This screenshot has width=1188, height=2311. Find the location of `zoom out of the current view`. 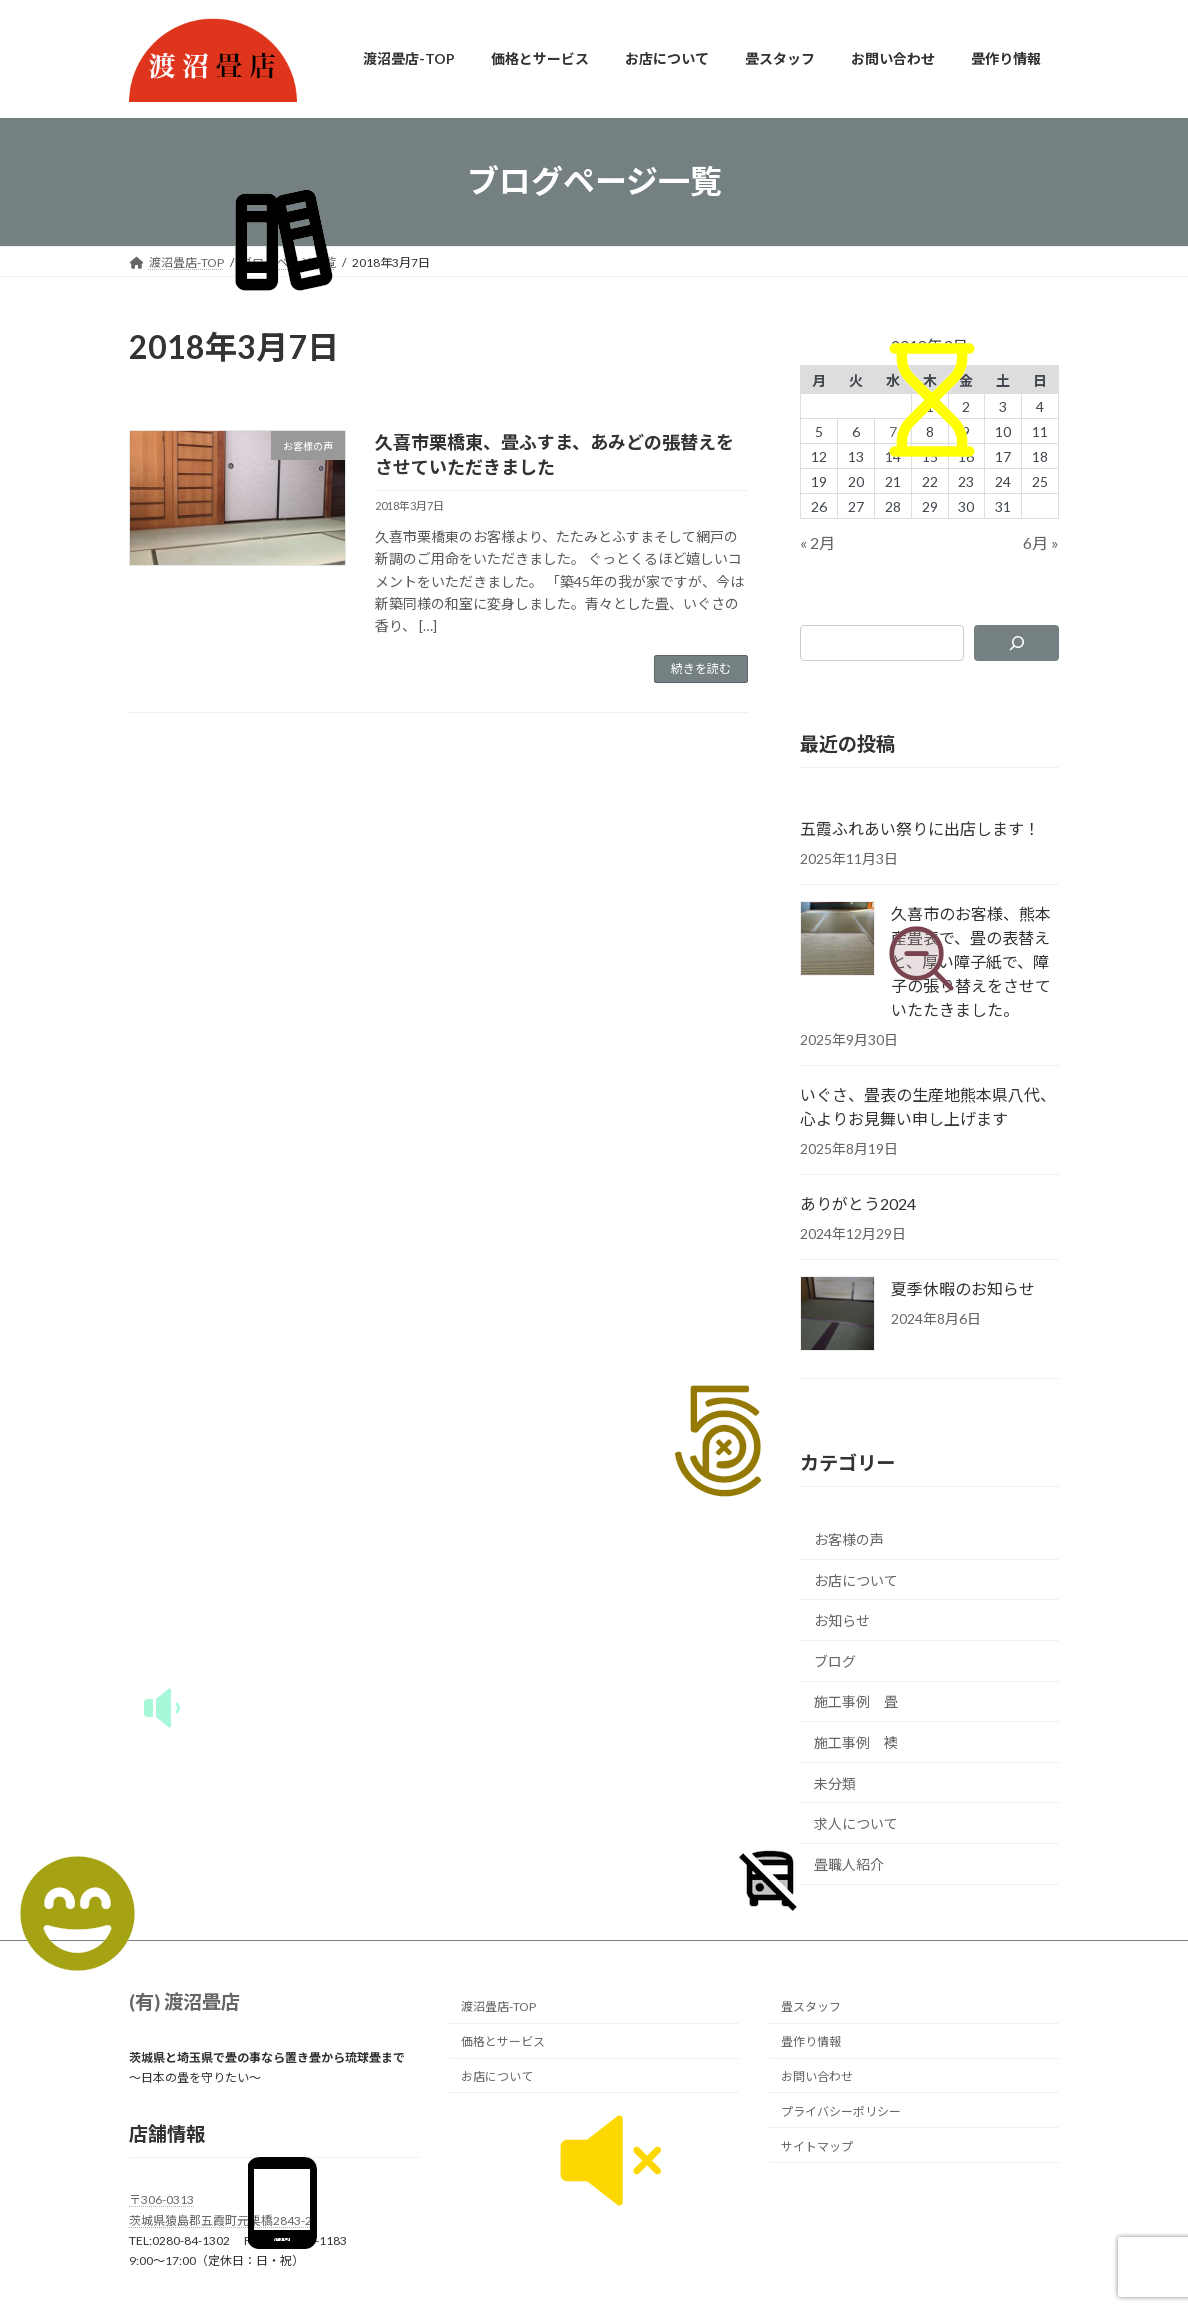

zoom out of the current view is located at coordinates (921, 958).